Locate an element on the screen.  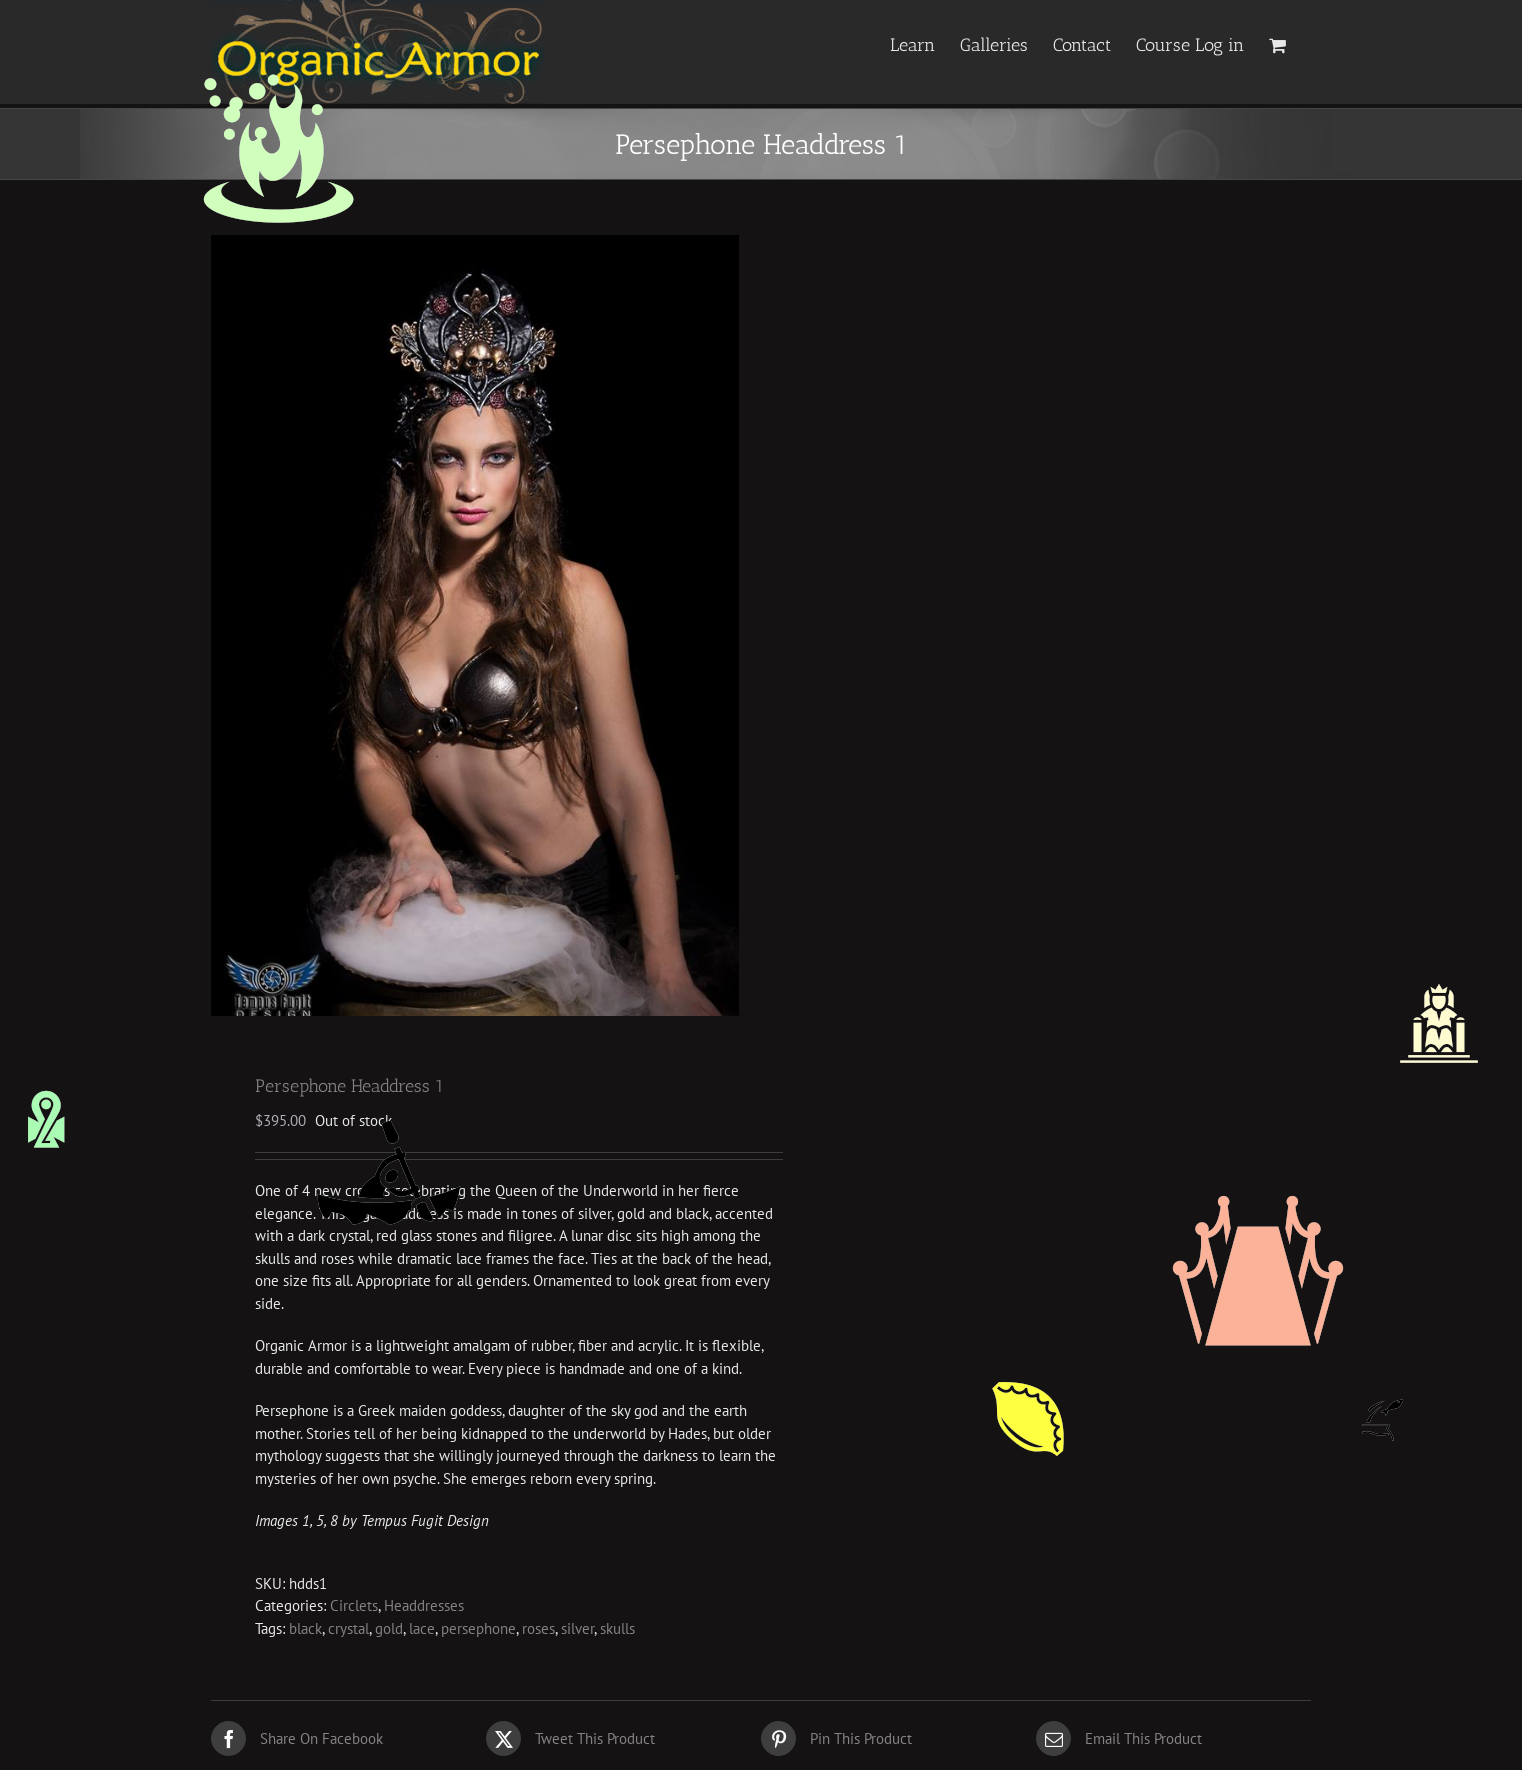
access kayaking or canoeing activities is located at coordinates (389, 1178).